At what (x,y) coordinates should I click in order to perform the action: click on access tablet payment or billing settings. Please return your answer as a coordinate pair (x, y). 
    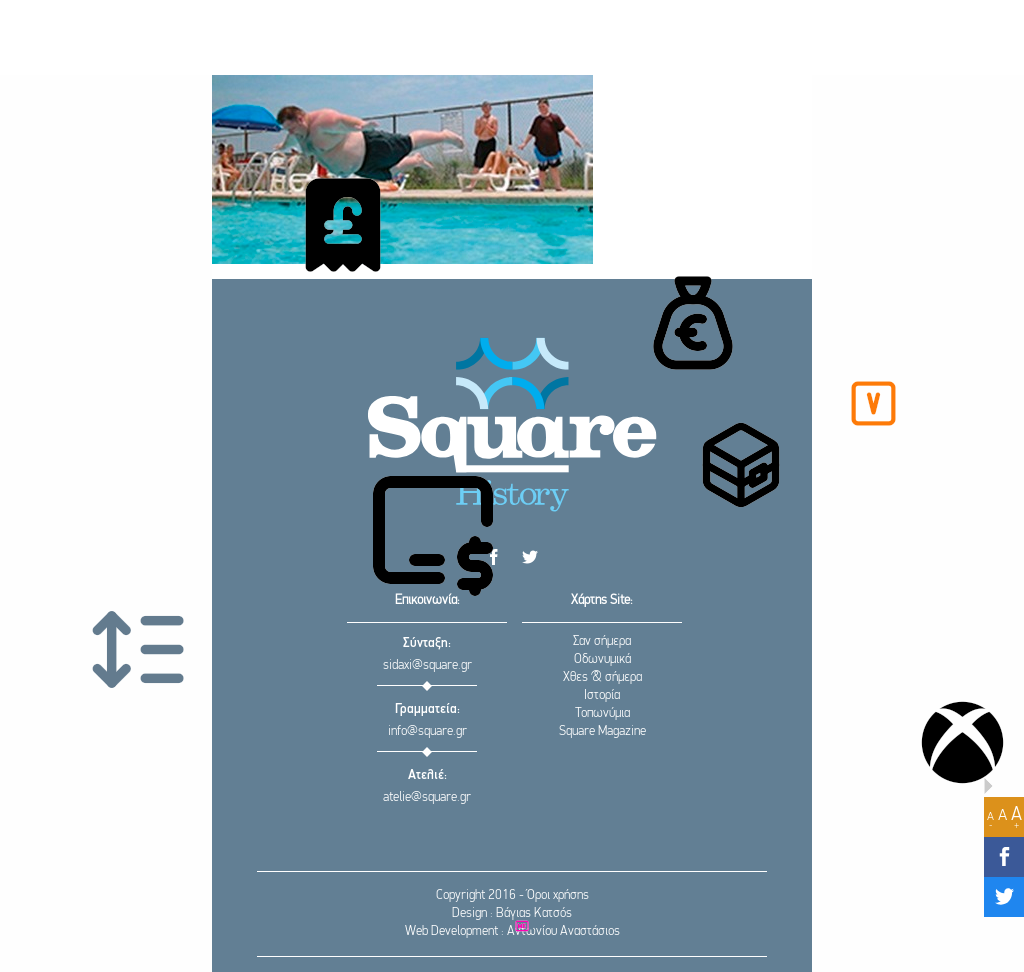
    Looking at the image, I should click on (433, 530).